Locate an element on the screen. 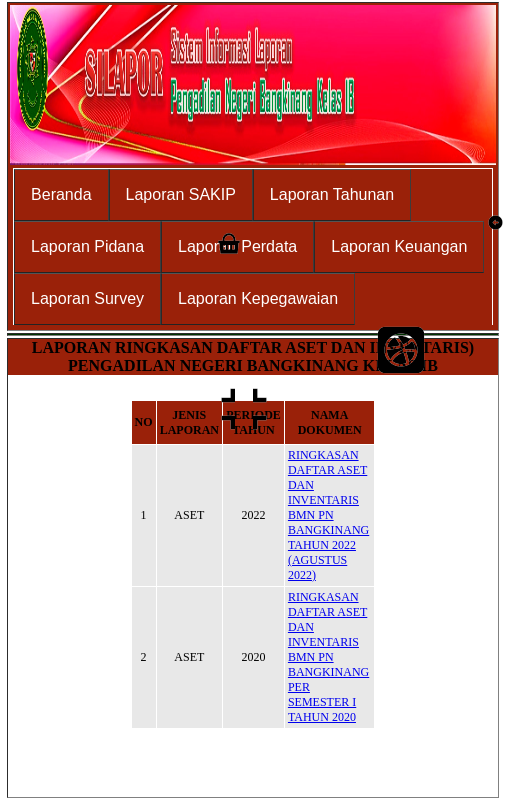  view your shopping basket is located at coordinates (229, 244).